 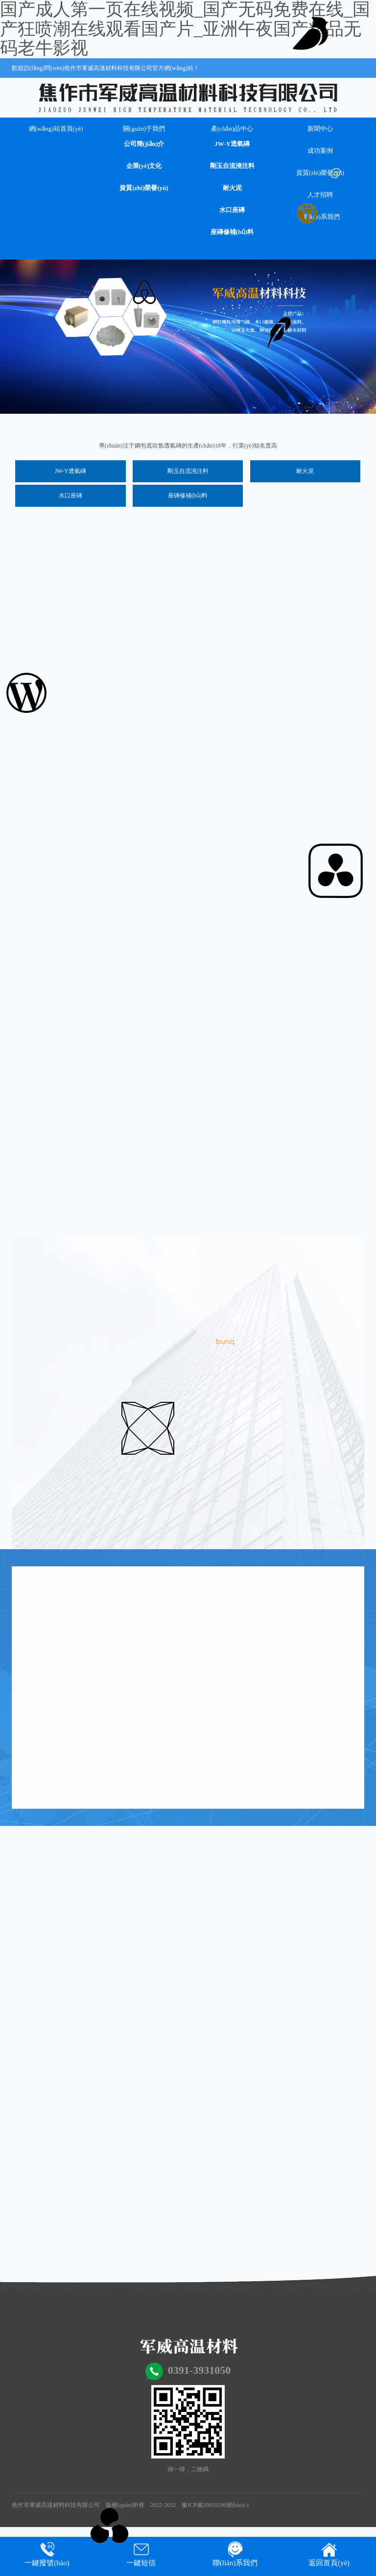 I want to click on open the Robinhood investing app, so click(x=279, y=332).